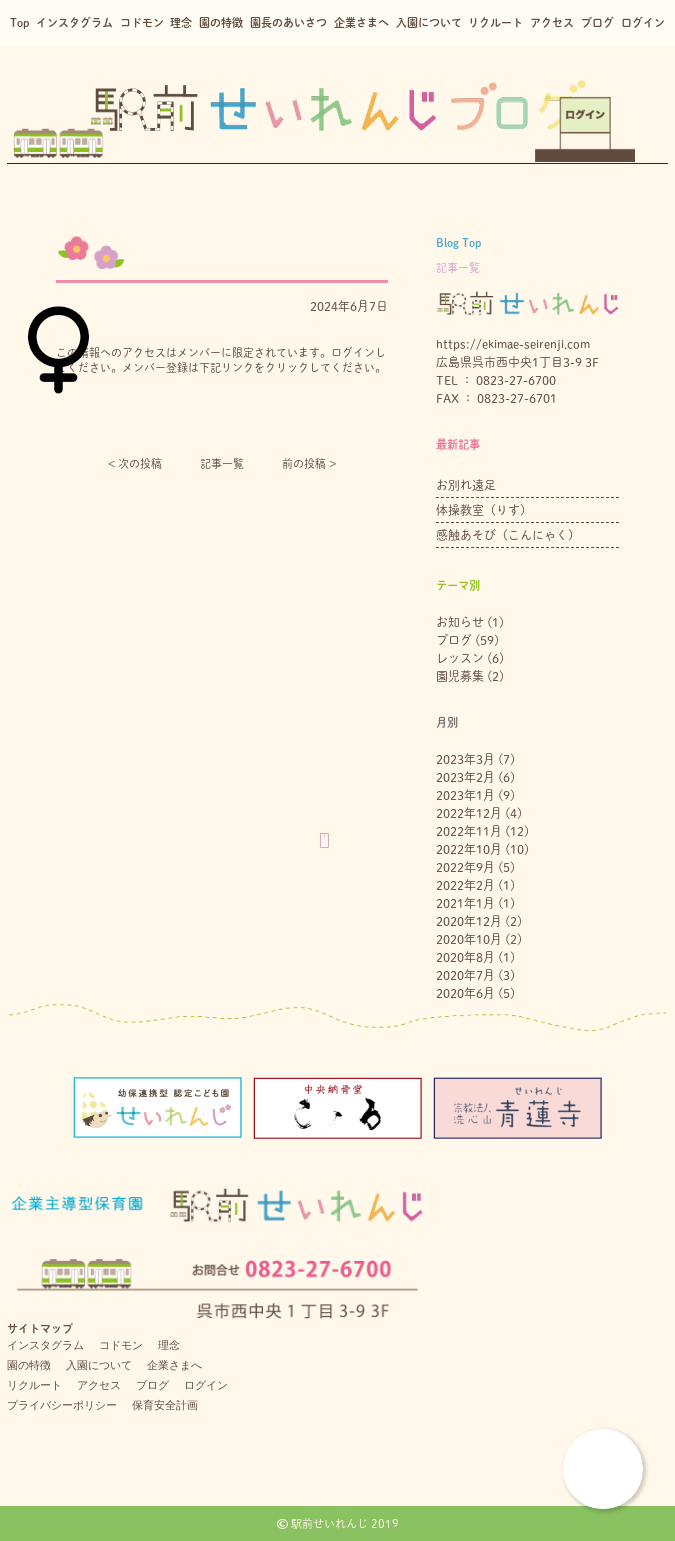 This screenshot has width=675, height=1541. What do you see at coordinates (58, 348) in the screenshot?
I see `indicates female gender option` at bounding box center [58, 348].